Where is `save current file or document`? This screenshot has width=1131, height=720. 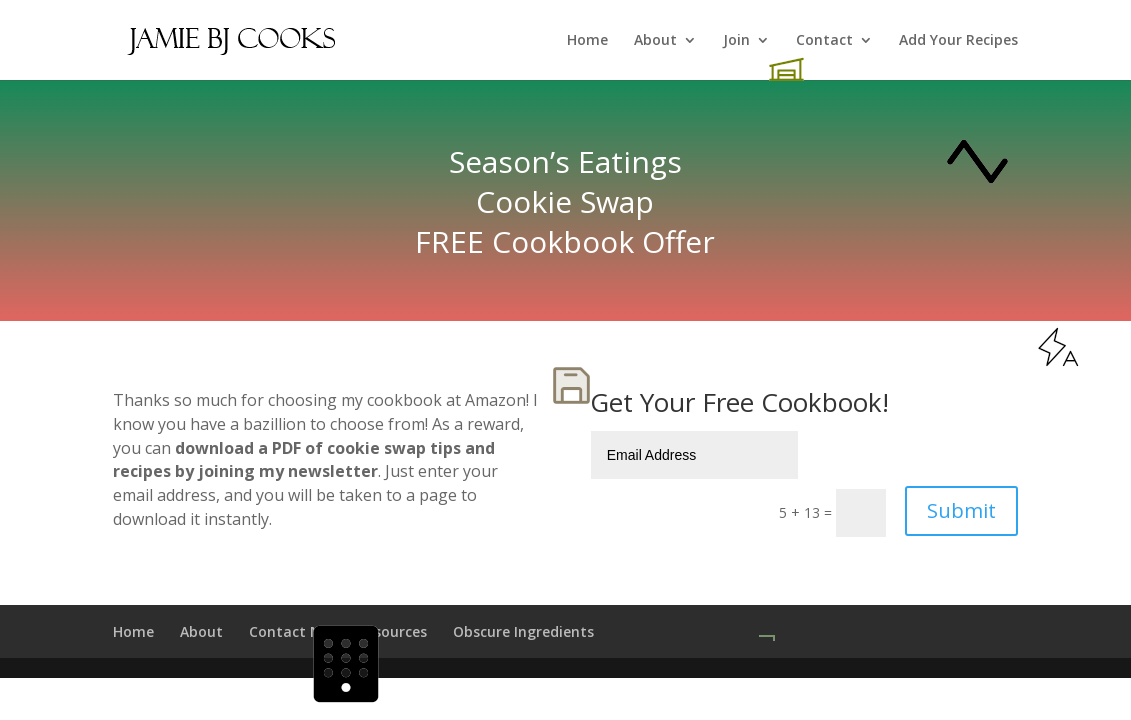
save current file or document is located at coordinates (571, 385).